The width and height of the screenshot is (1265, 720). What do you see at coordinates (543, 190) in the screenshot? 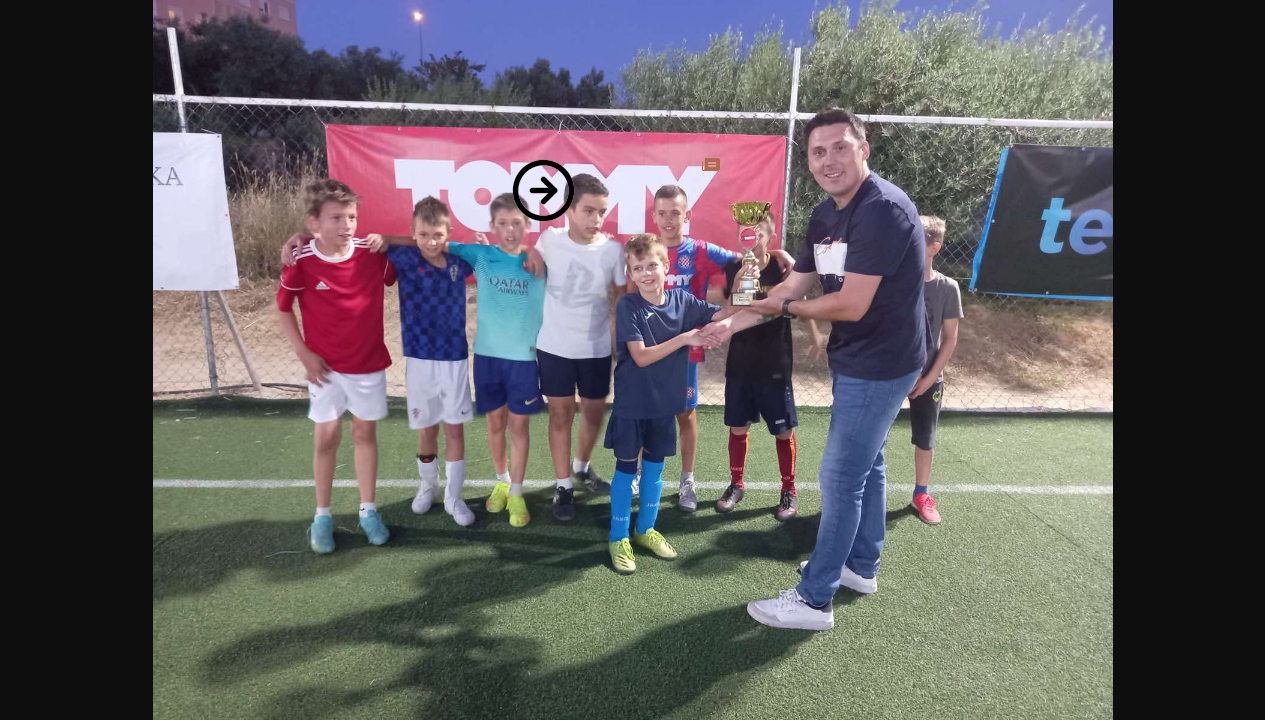
I see `proceed to the next step` at bounding box center [543, 190].